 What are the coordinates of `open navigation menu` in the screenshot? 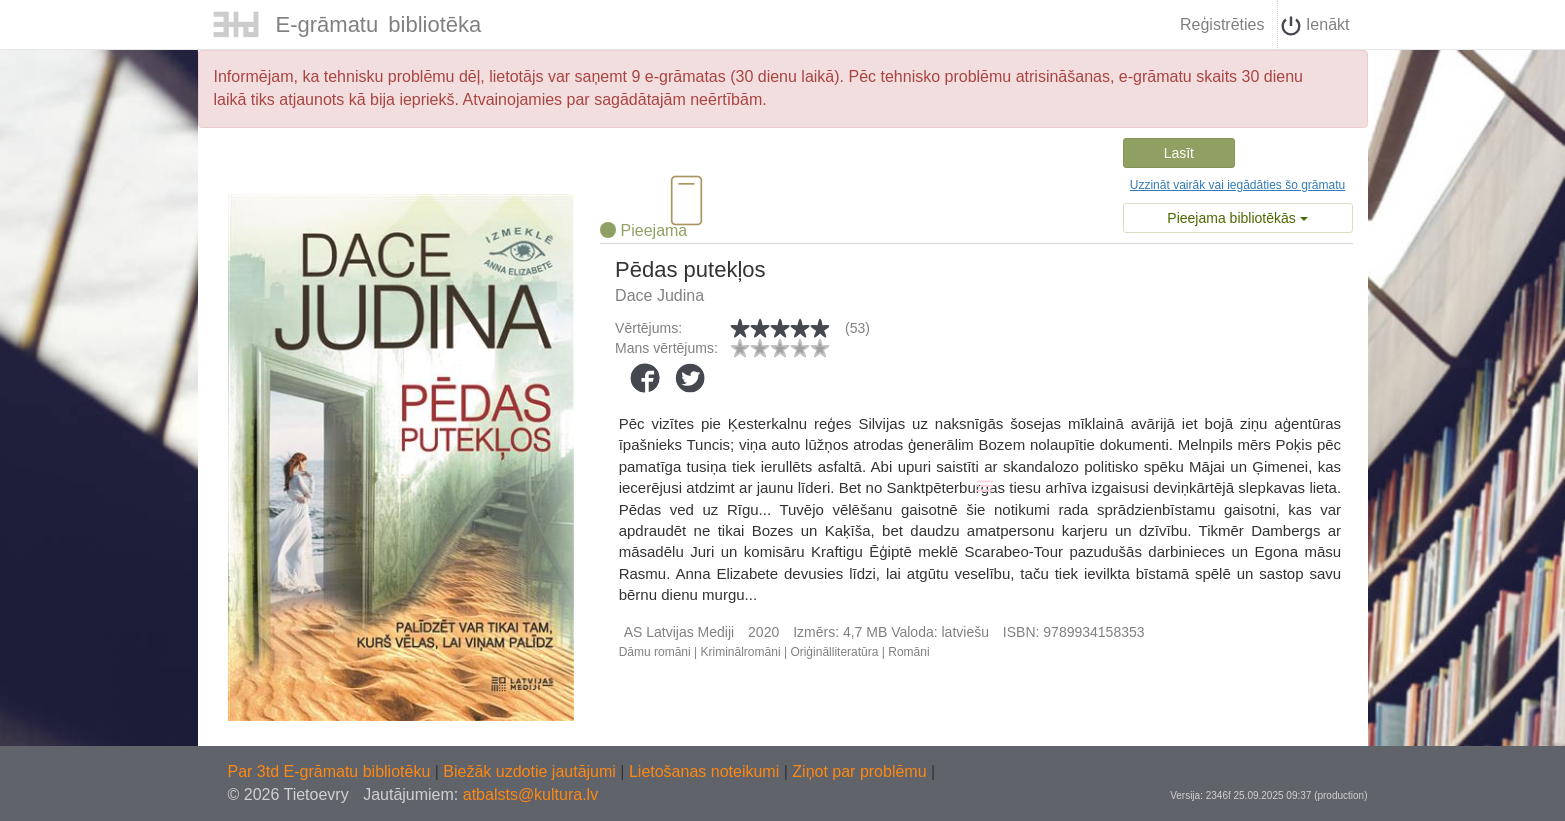 It's located at (985, 486).